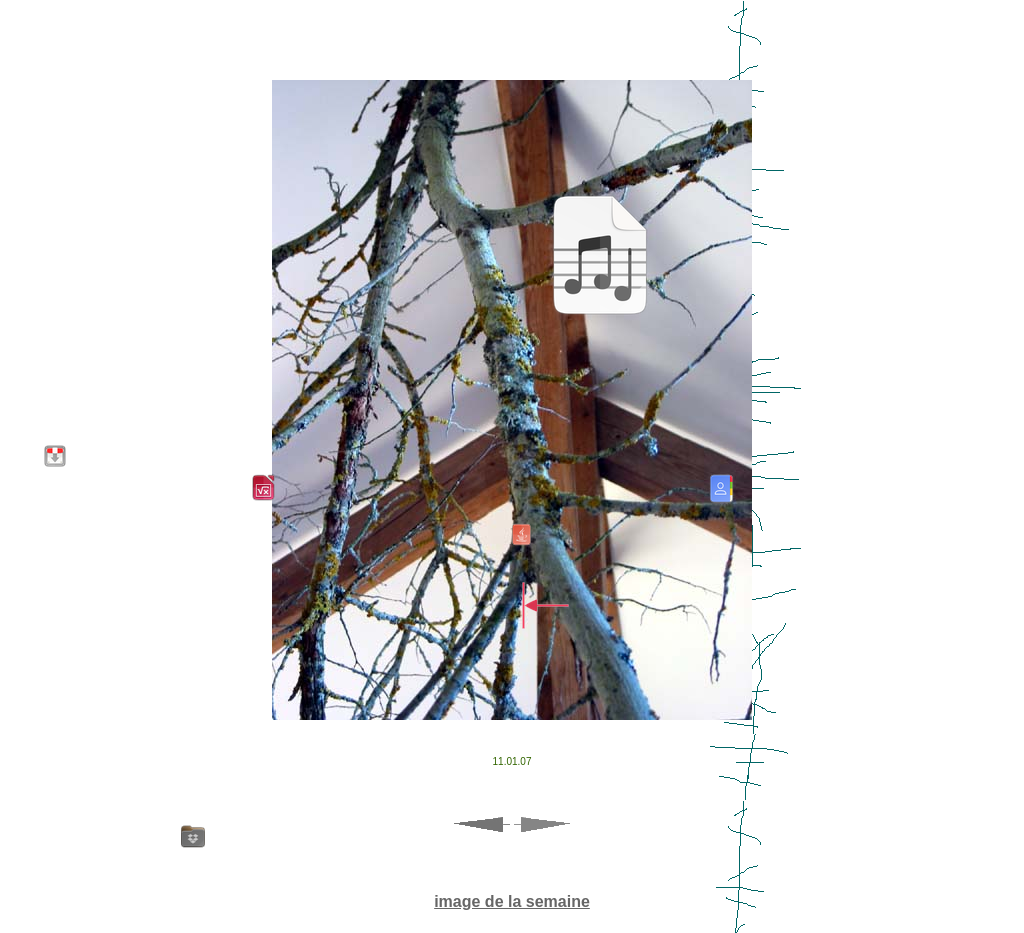  What do you see at coordinates (600, 255) in the screenshot?
I see `an iMelody audio file` at bounding box center [600, 255].